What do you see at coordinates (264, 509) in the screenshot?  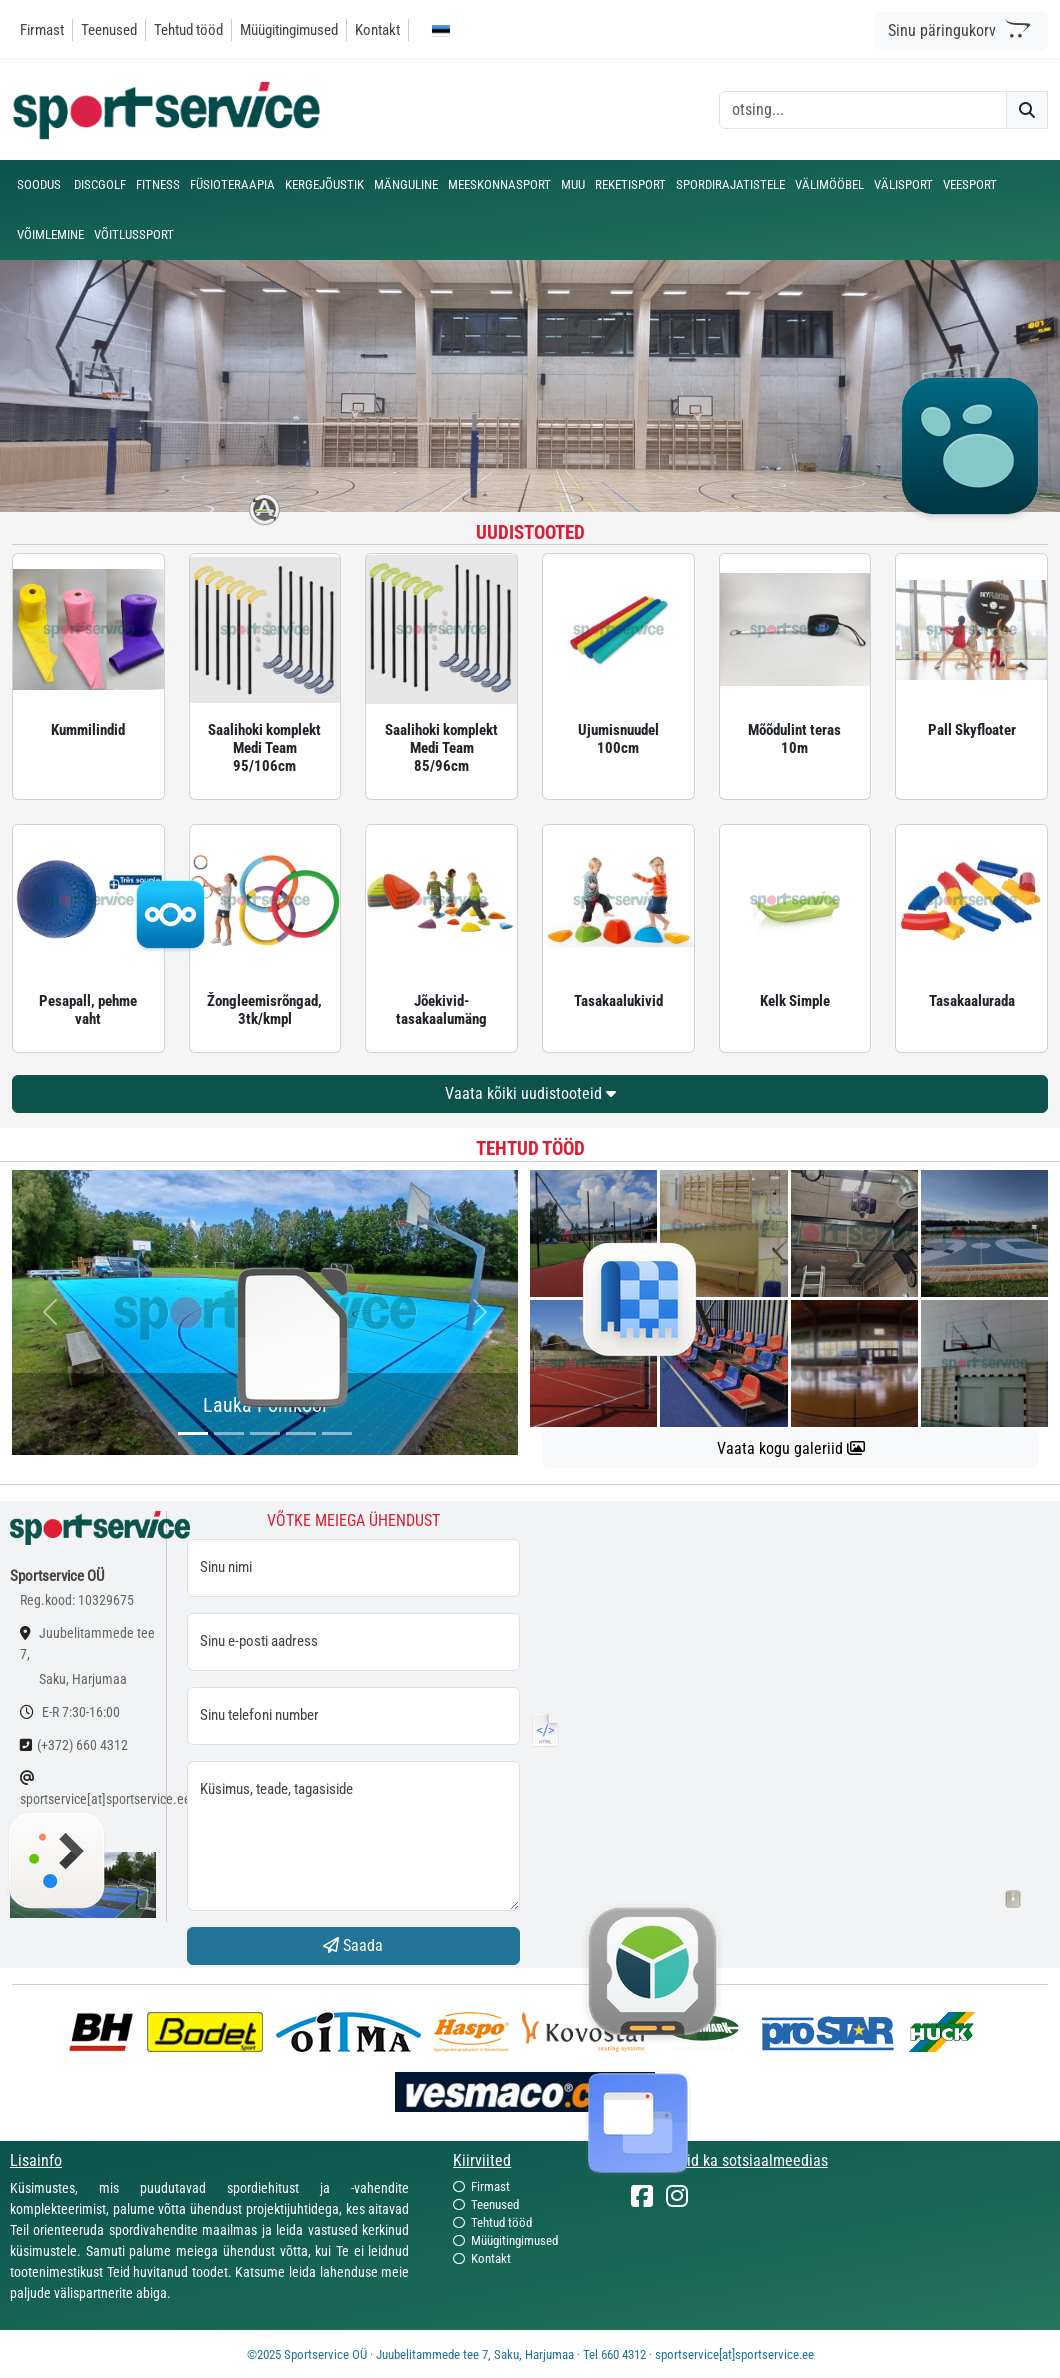 I see `open the software updater application` at bounding box center [264, 509].